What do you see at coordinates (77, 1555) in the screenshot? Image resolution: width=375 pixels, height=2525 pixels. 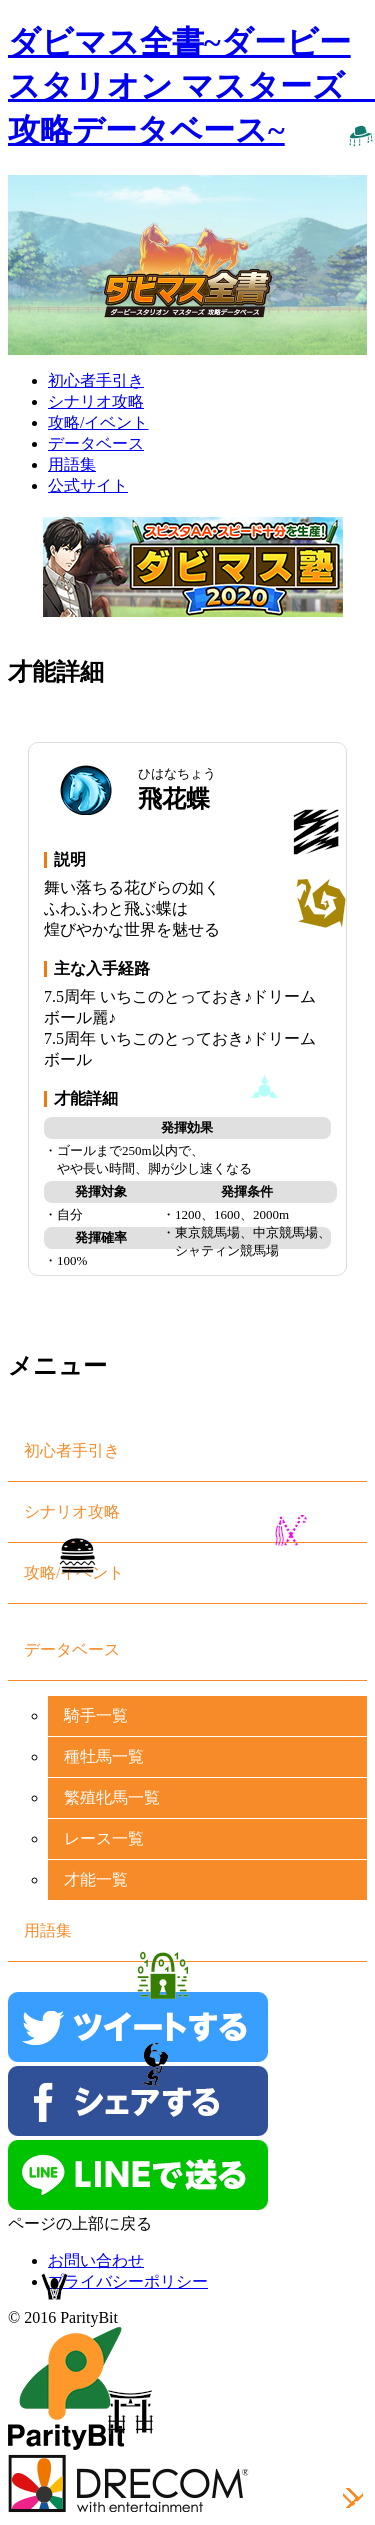 I see `food or restaurant category` at bounding box center [77, 1555].